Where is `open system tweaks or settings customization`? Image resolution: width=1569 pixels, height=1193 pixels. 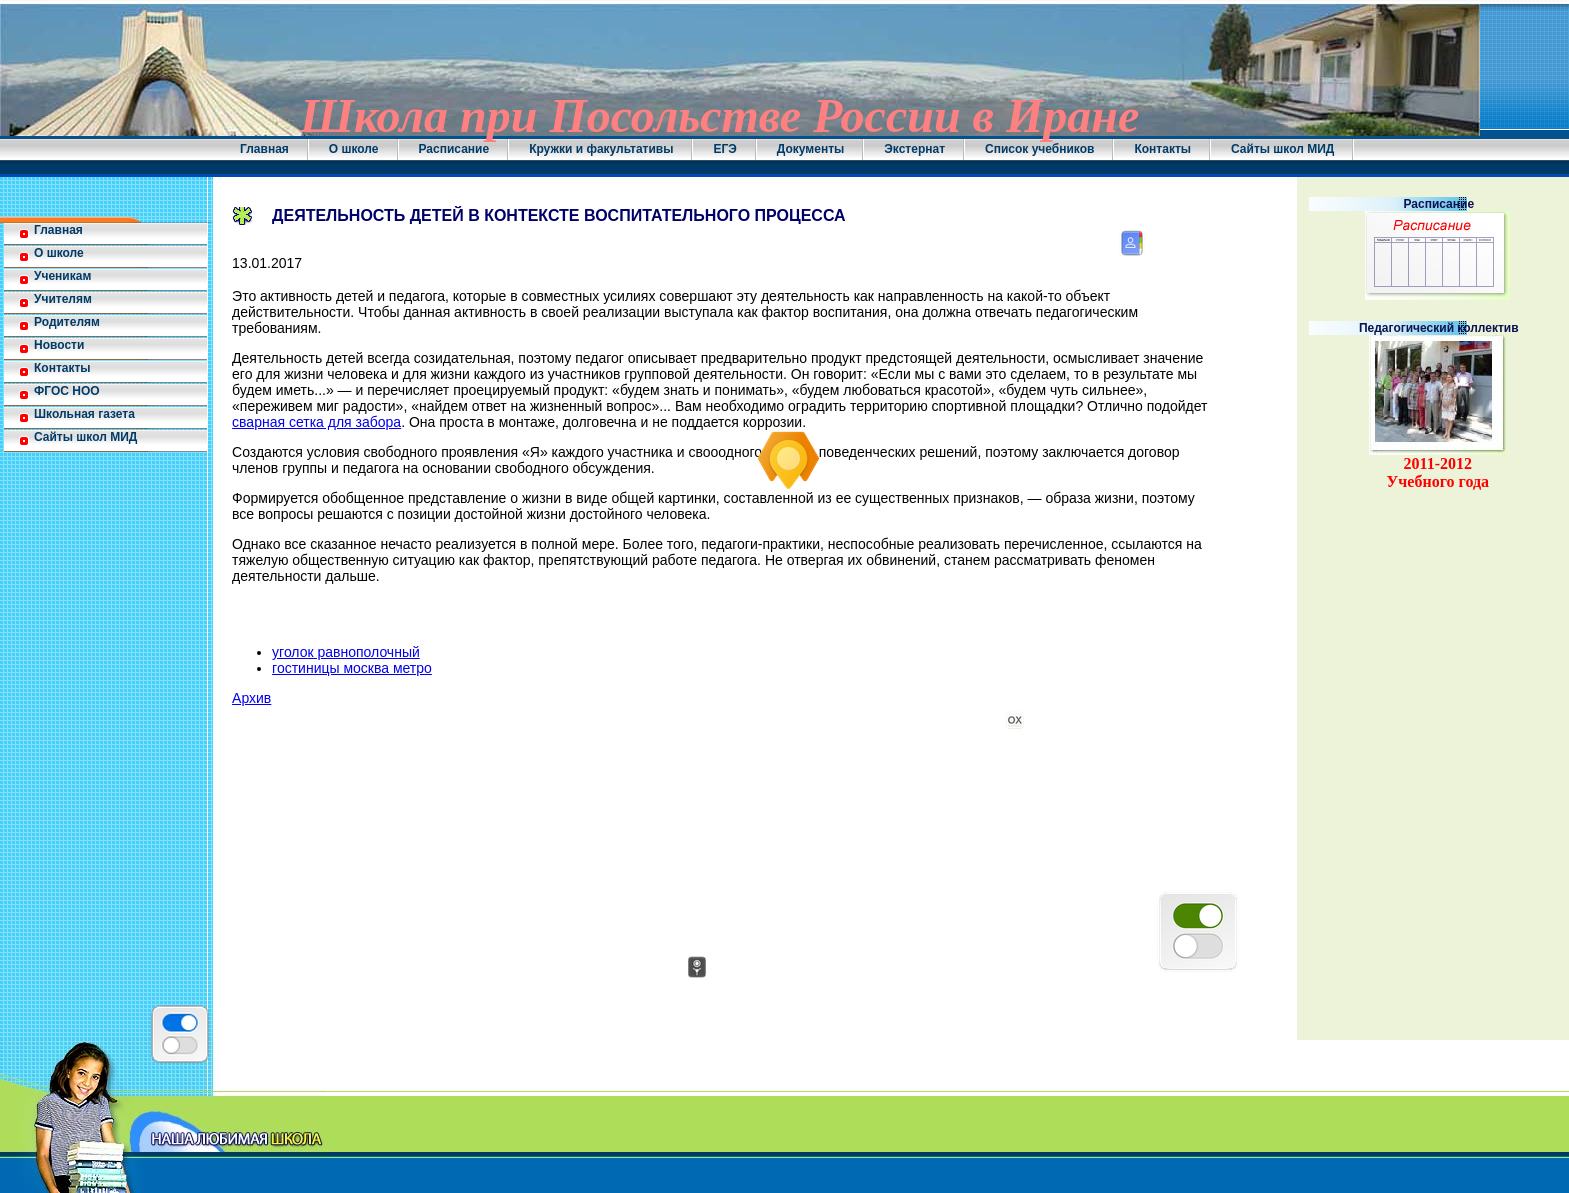
open system tweaks or settings customization is located at coordinates (1198, 931).